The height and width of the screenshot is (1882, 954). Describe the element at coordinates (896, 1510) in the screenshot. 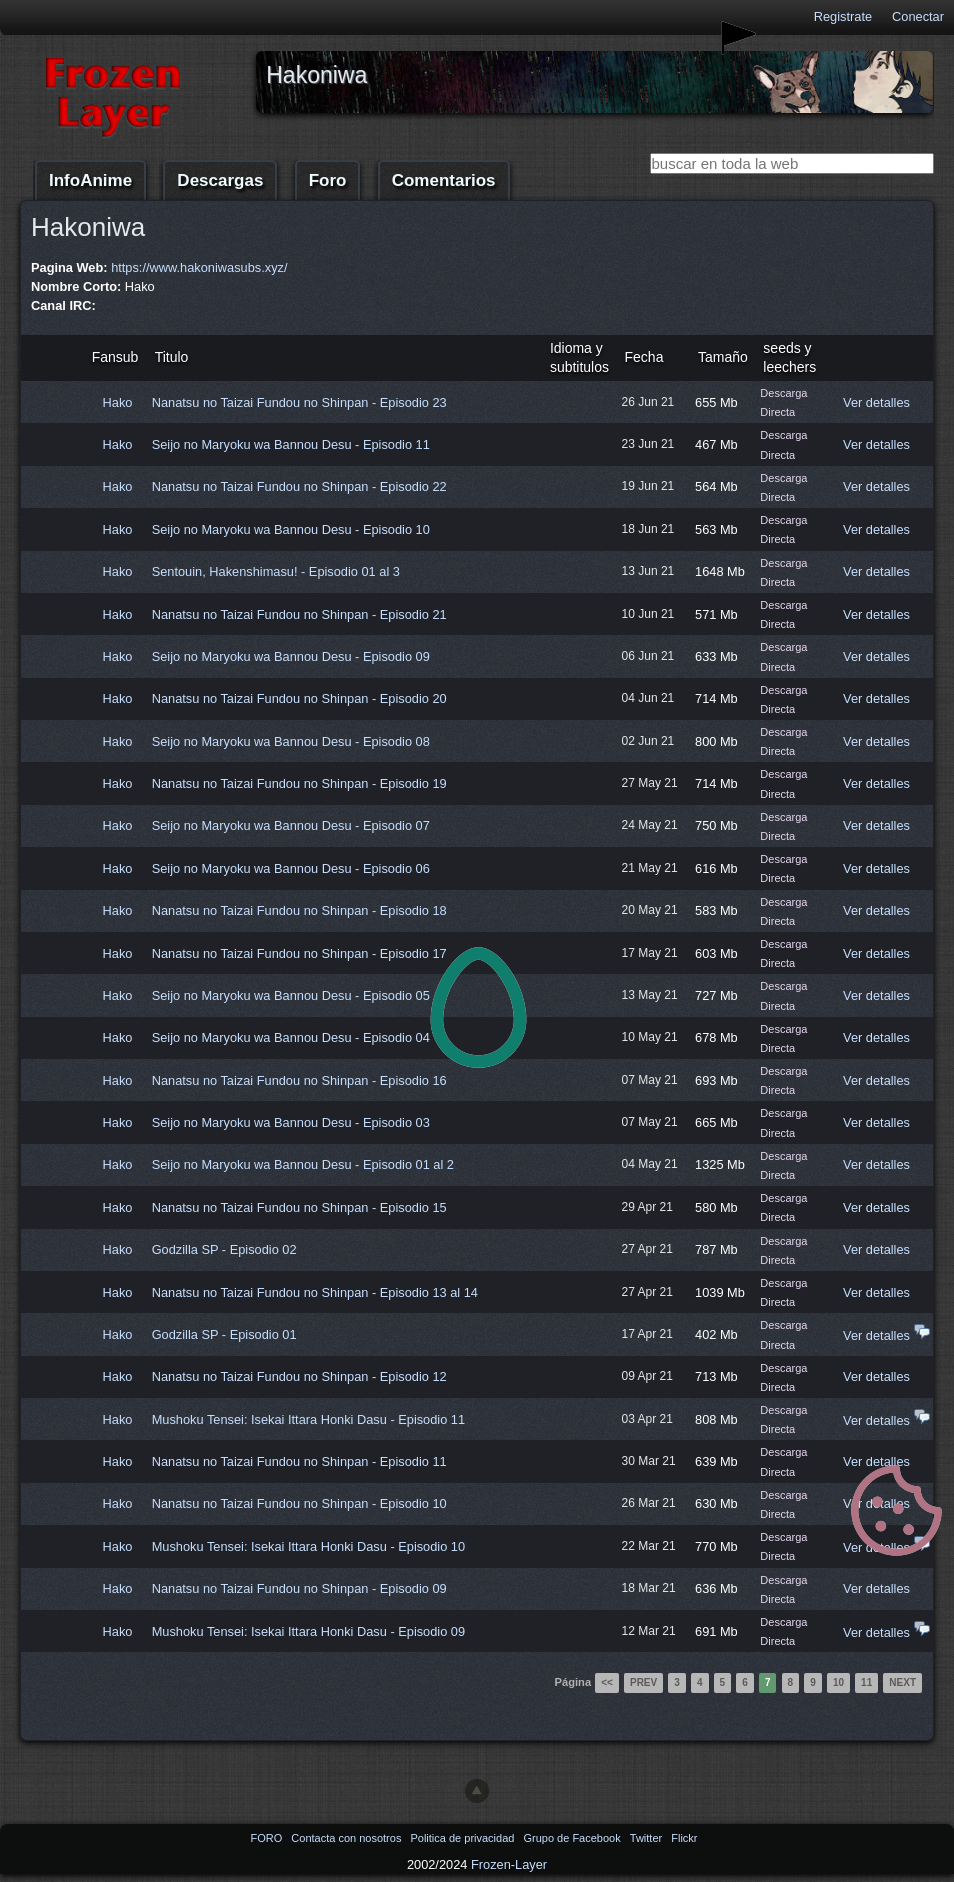

I see `manage cookie preferences and privacy settings` at that location.